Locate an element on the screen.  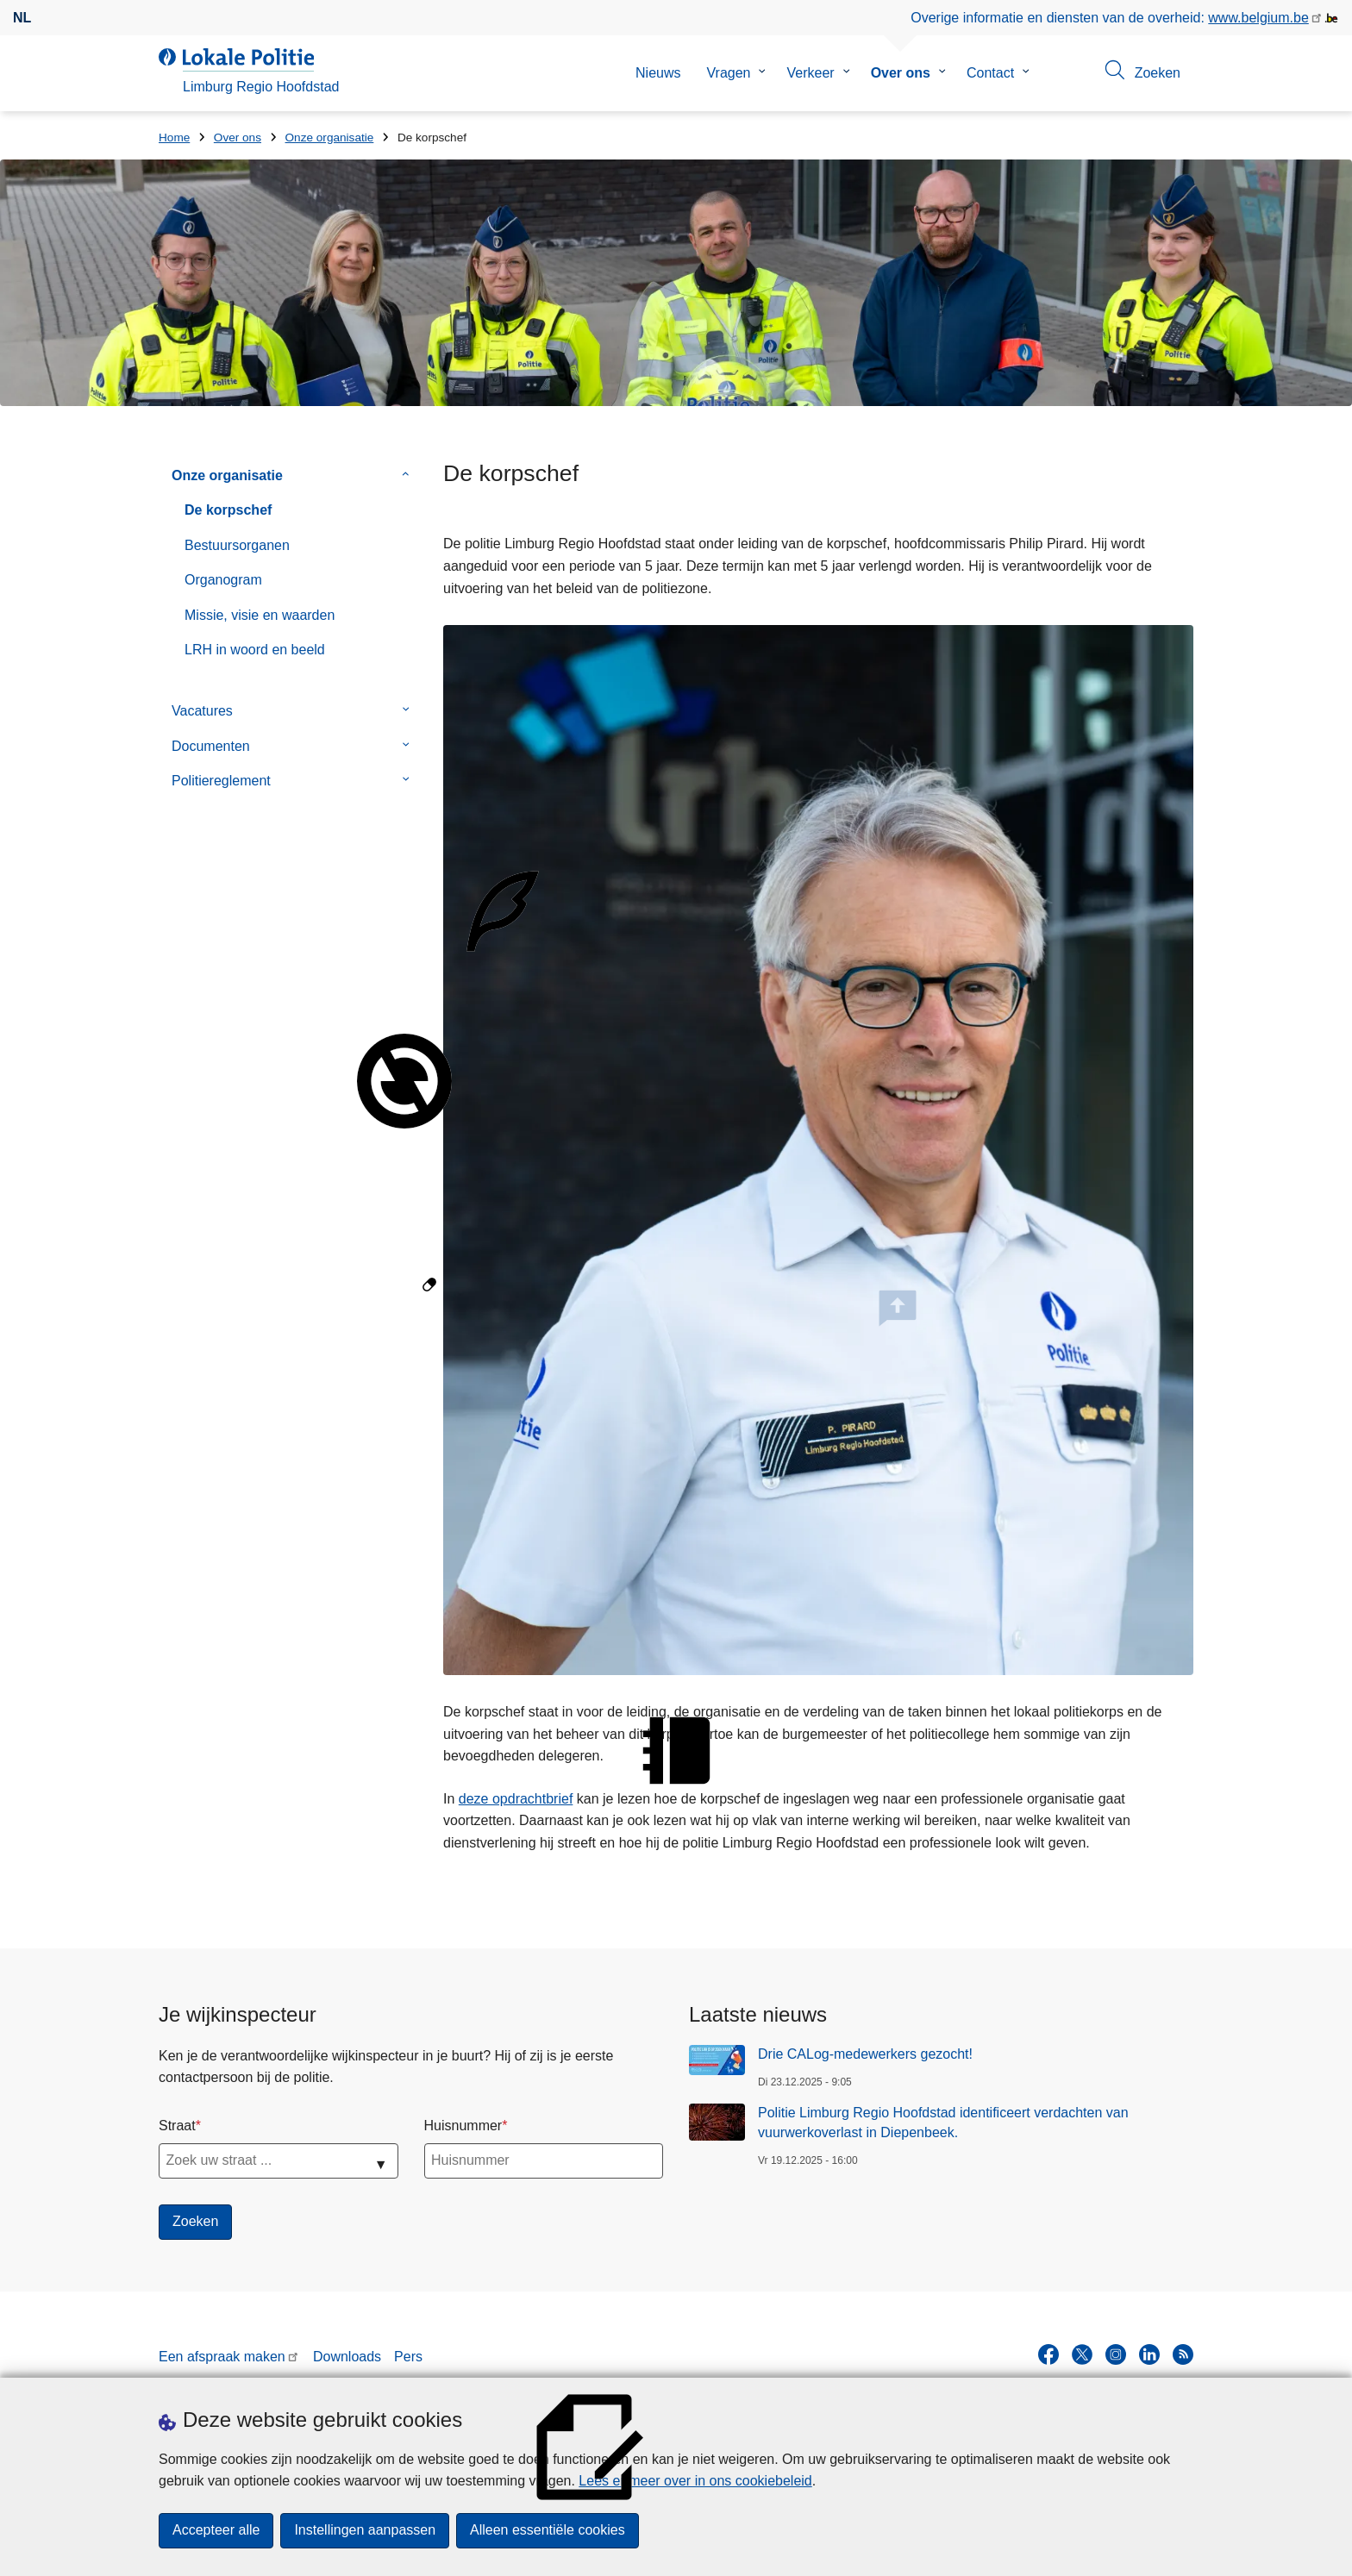
view booklet or documentation is located at coordinates (676, 1750).